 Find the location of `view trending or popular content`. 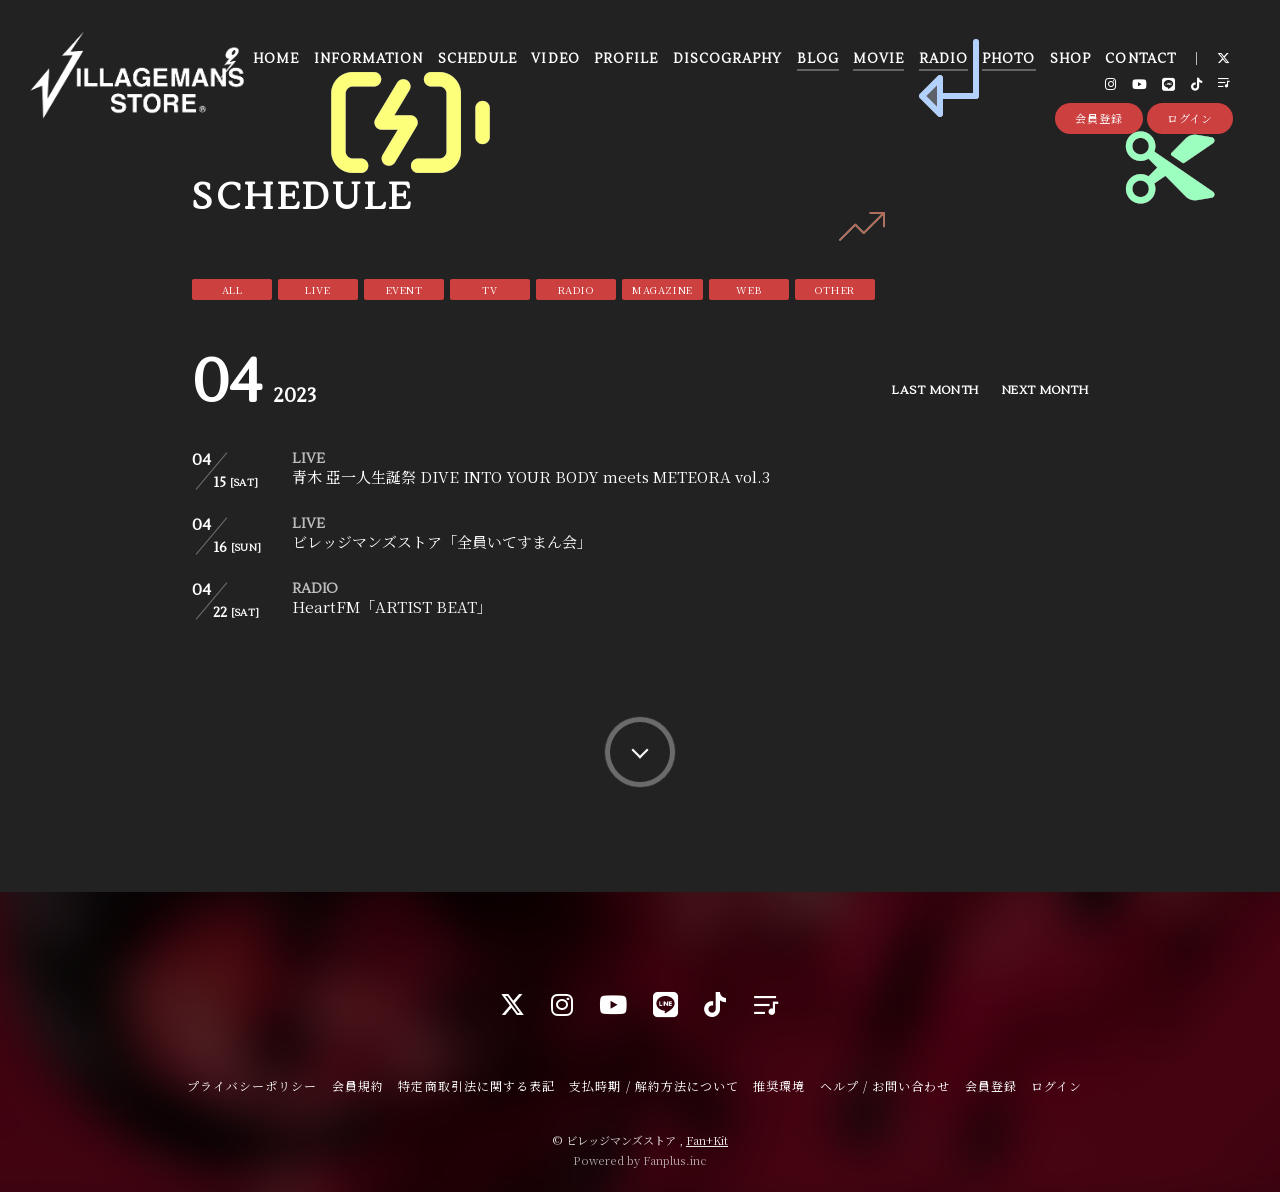

view trending or popular content is located at coordinates (862, 228).